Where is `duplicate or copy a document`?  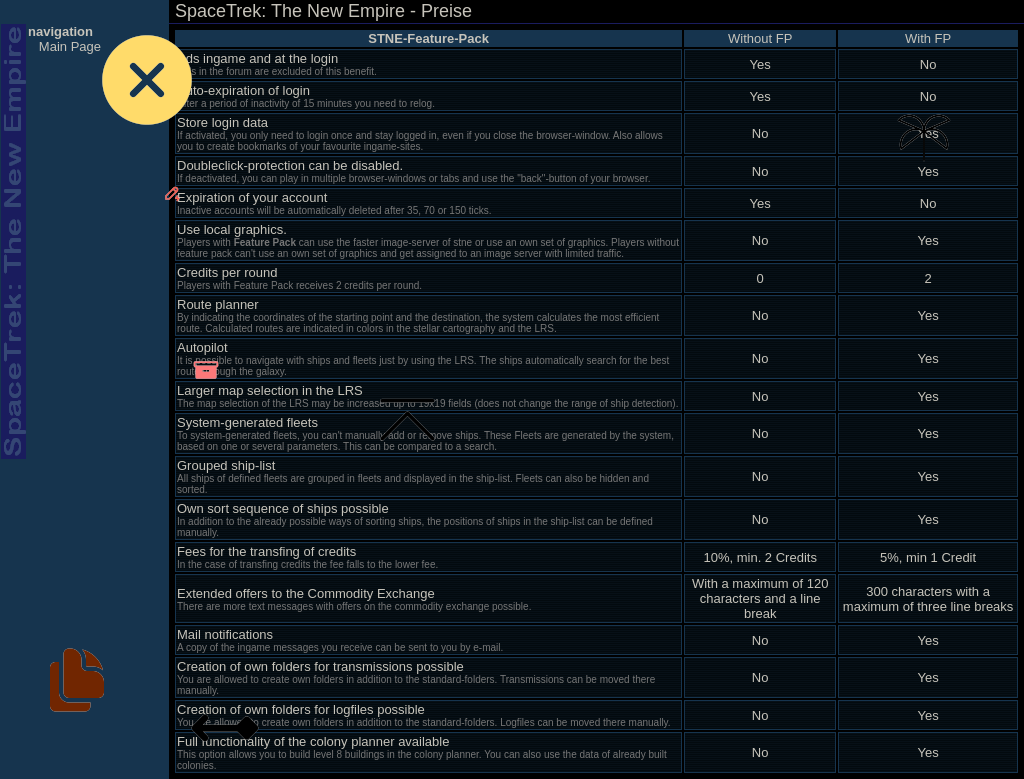 duplicate or copy a document is located at coordinates (77, 680).